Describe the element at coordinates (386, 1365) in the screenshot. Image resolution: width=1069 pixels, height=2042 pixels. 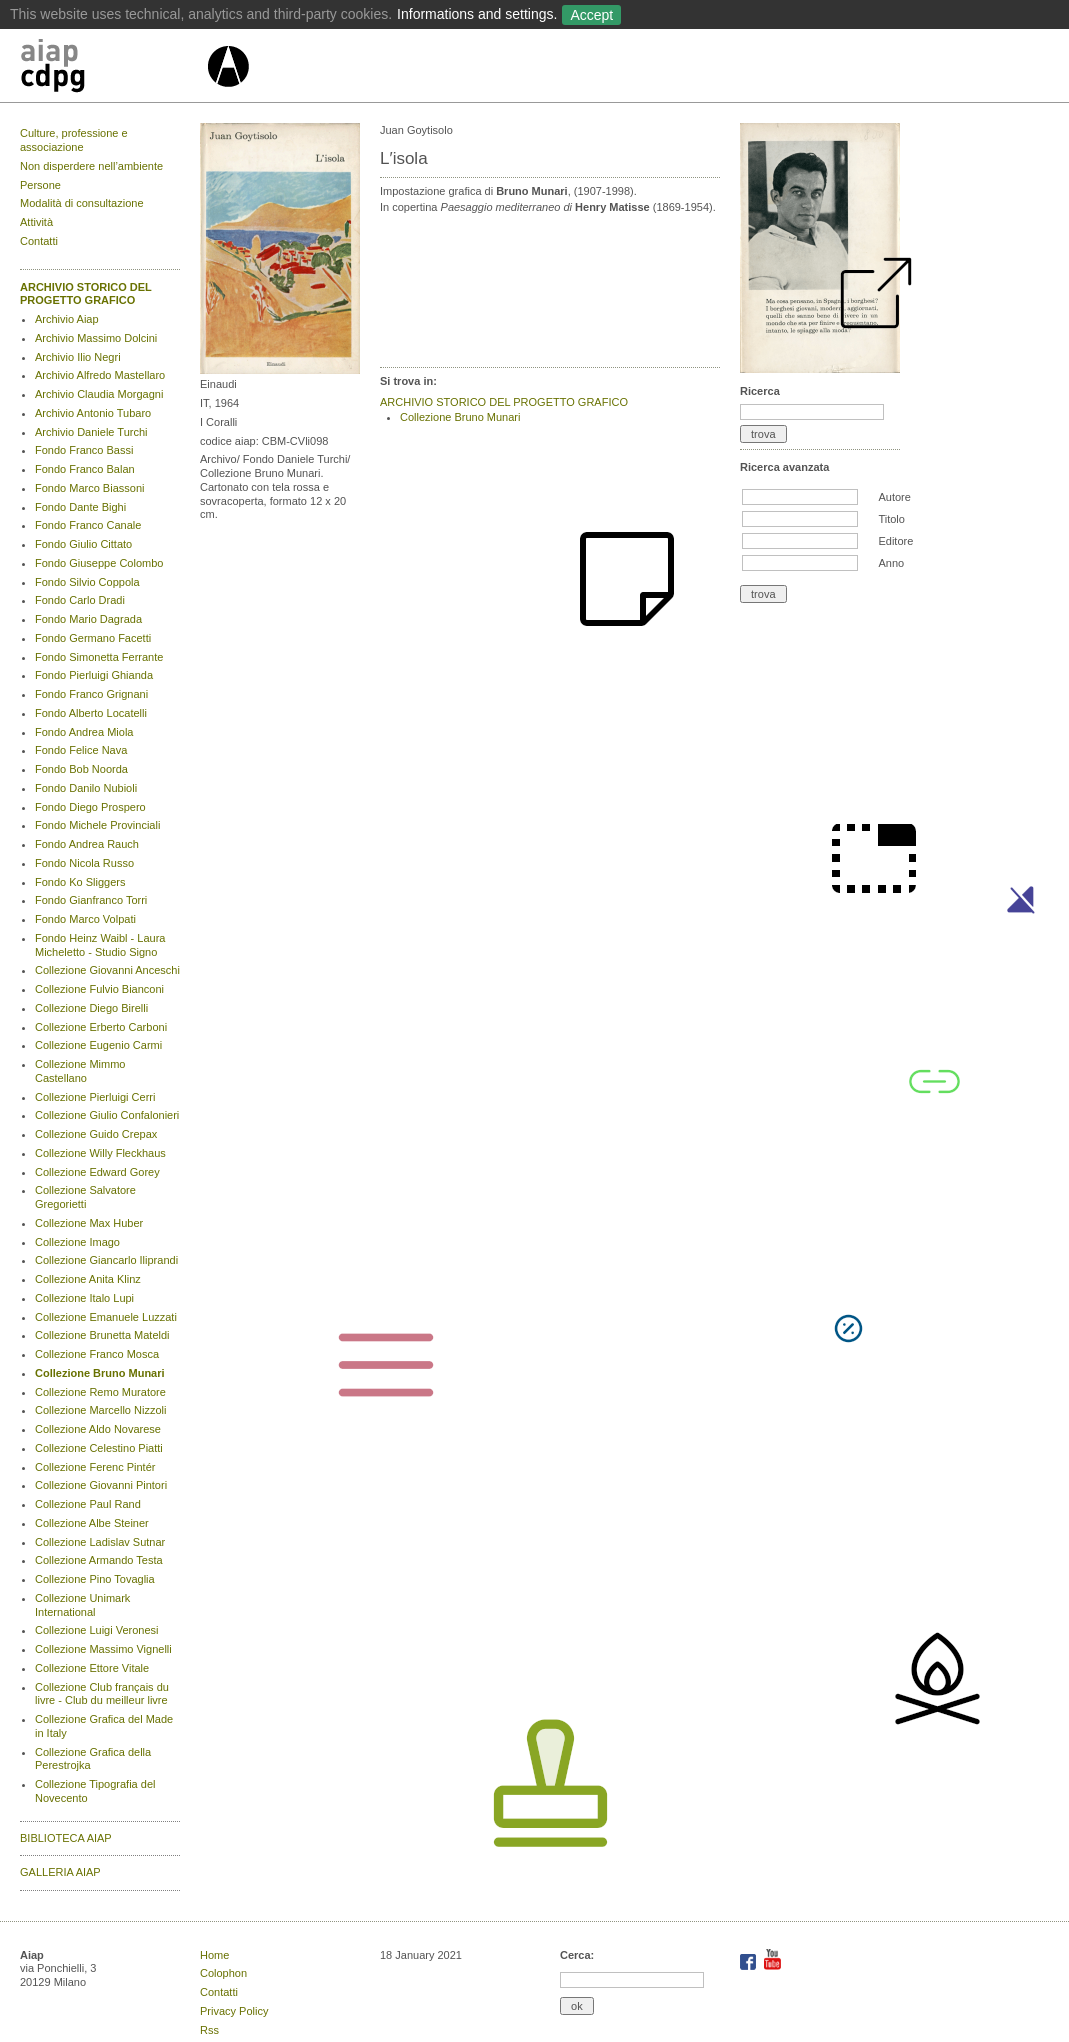
I see `open navigation menu` at that location.